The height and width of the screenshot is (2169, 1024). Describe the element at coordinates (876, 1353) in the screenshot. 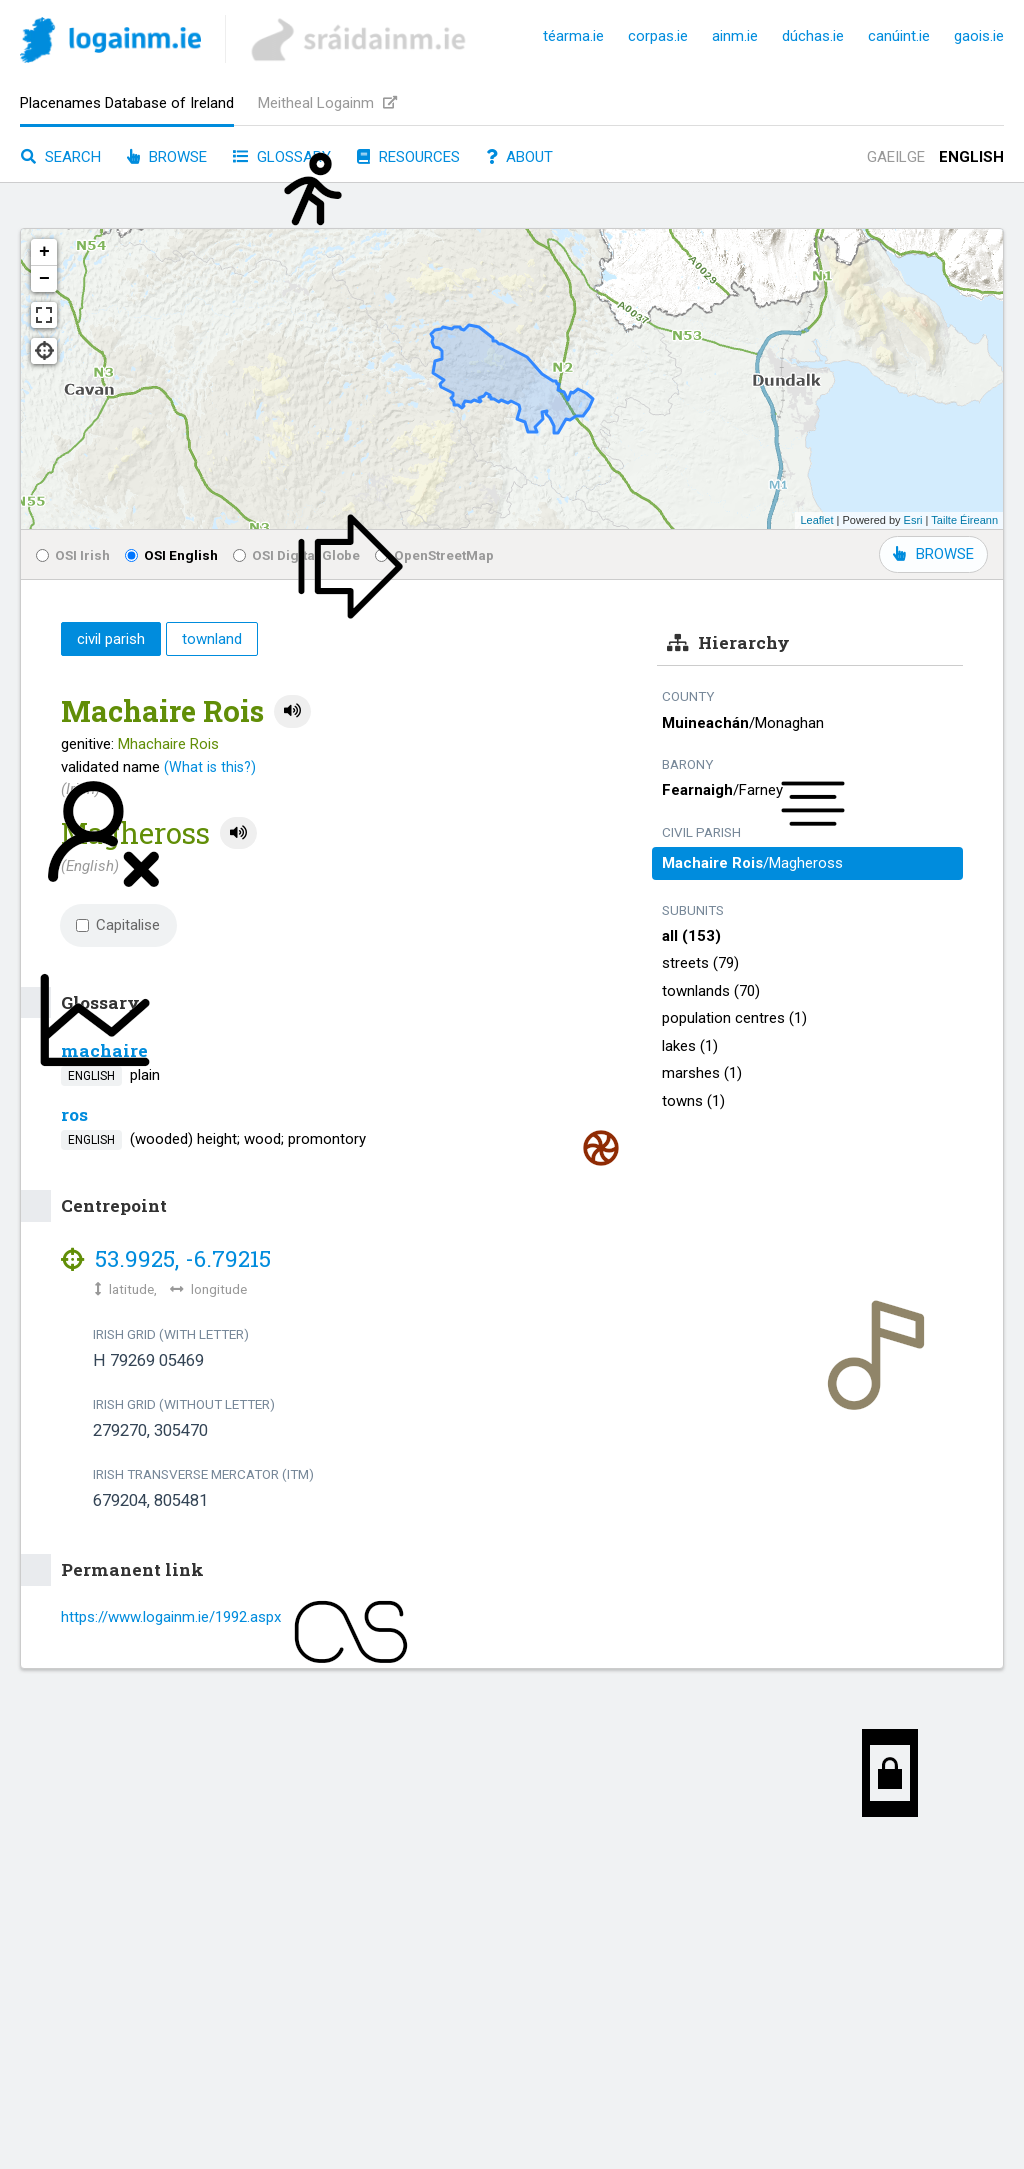

I see `play or access music` at that location.